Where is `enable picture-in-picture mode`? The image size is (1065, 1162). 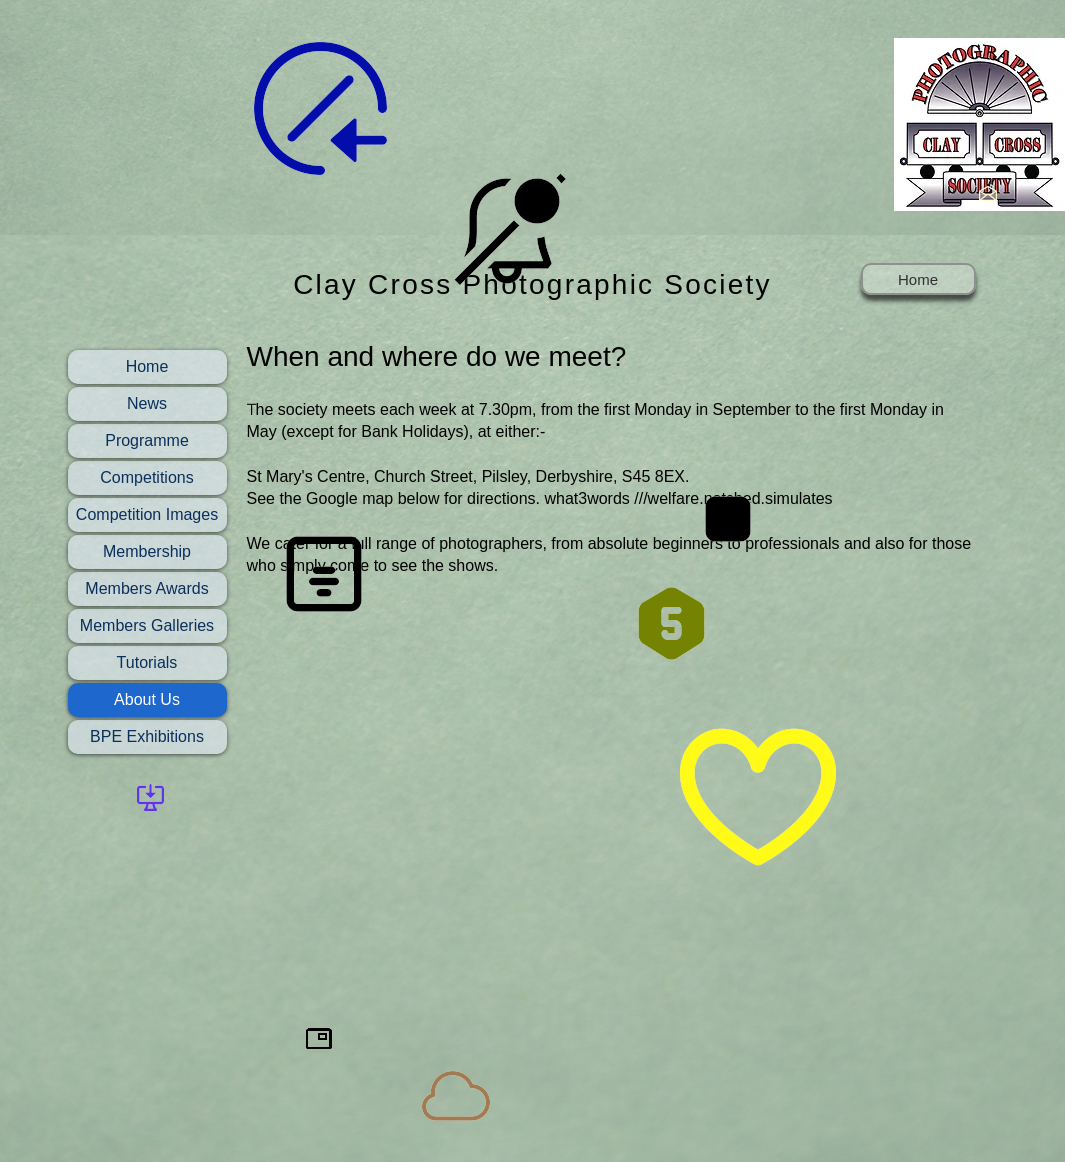
enable picture-in-picture mode is located at coordinates (319, 1039).